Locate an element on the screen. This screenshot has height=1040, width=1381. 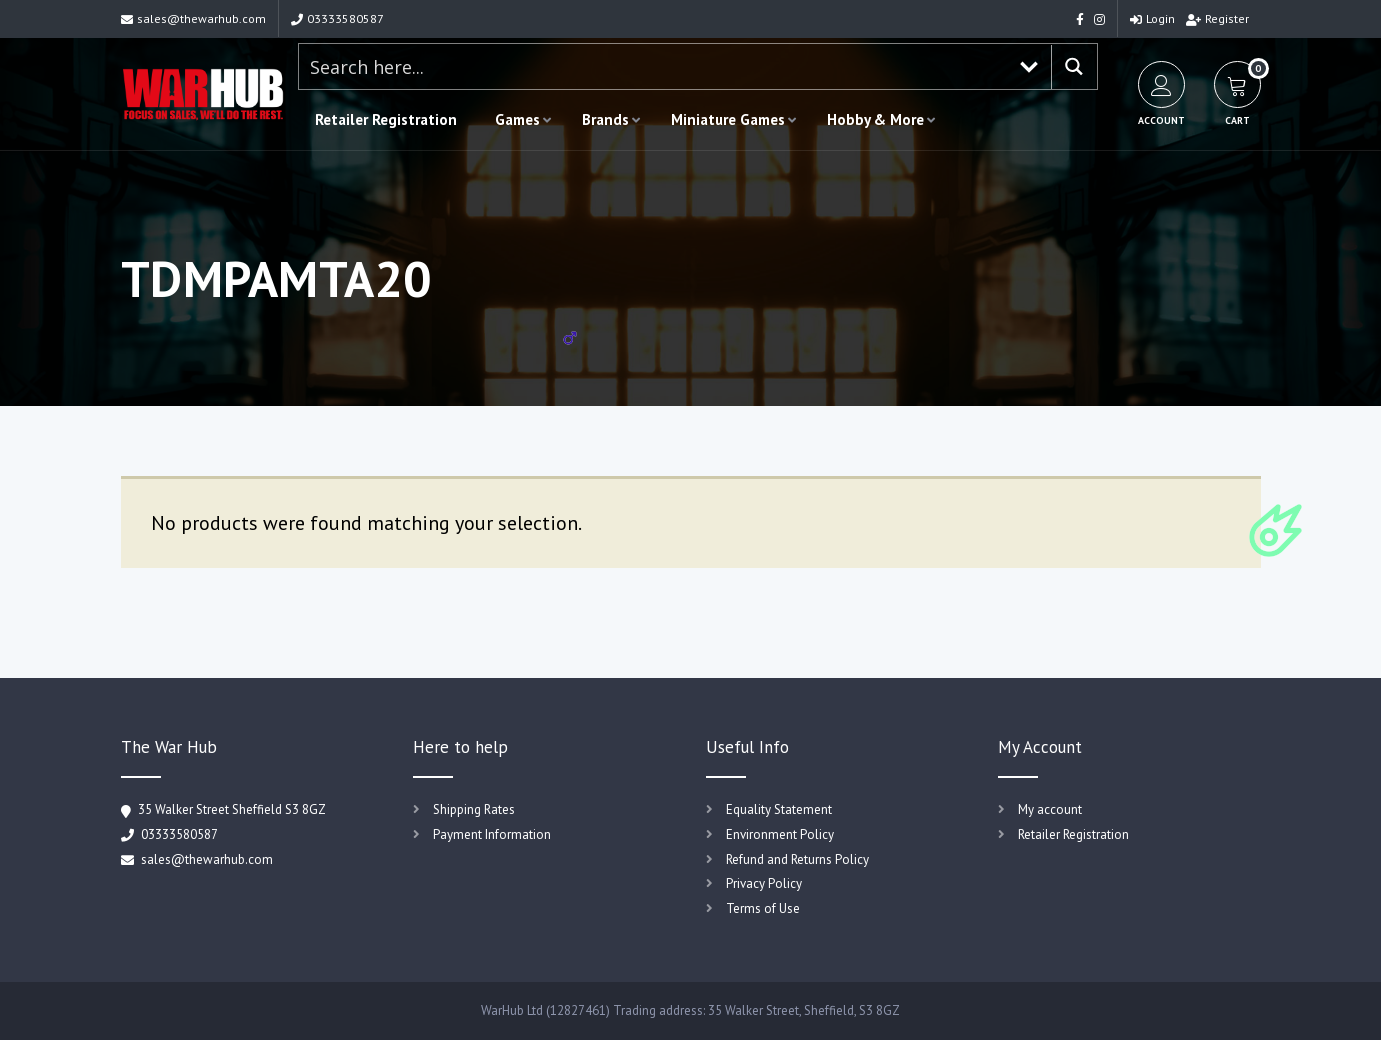
indicates a trending or viral item is located at coordinates (1275, 530).